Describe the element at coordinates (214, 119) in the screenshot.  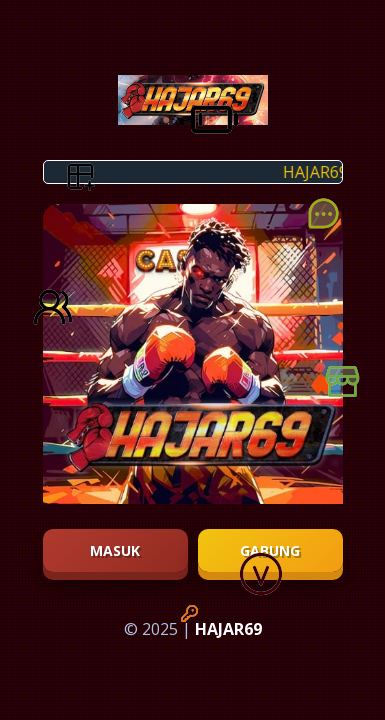
I see `indicates low battery level` at that location.